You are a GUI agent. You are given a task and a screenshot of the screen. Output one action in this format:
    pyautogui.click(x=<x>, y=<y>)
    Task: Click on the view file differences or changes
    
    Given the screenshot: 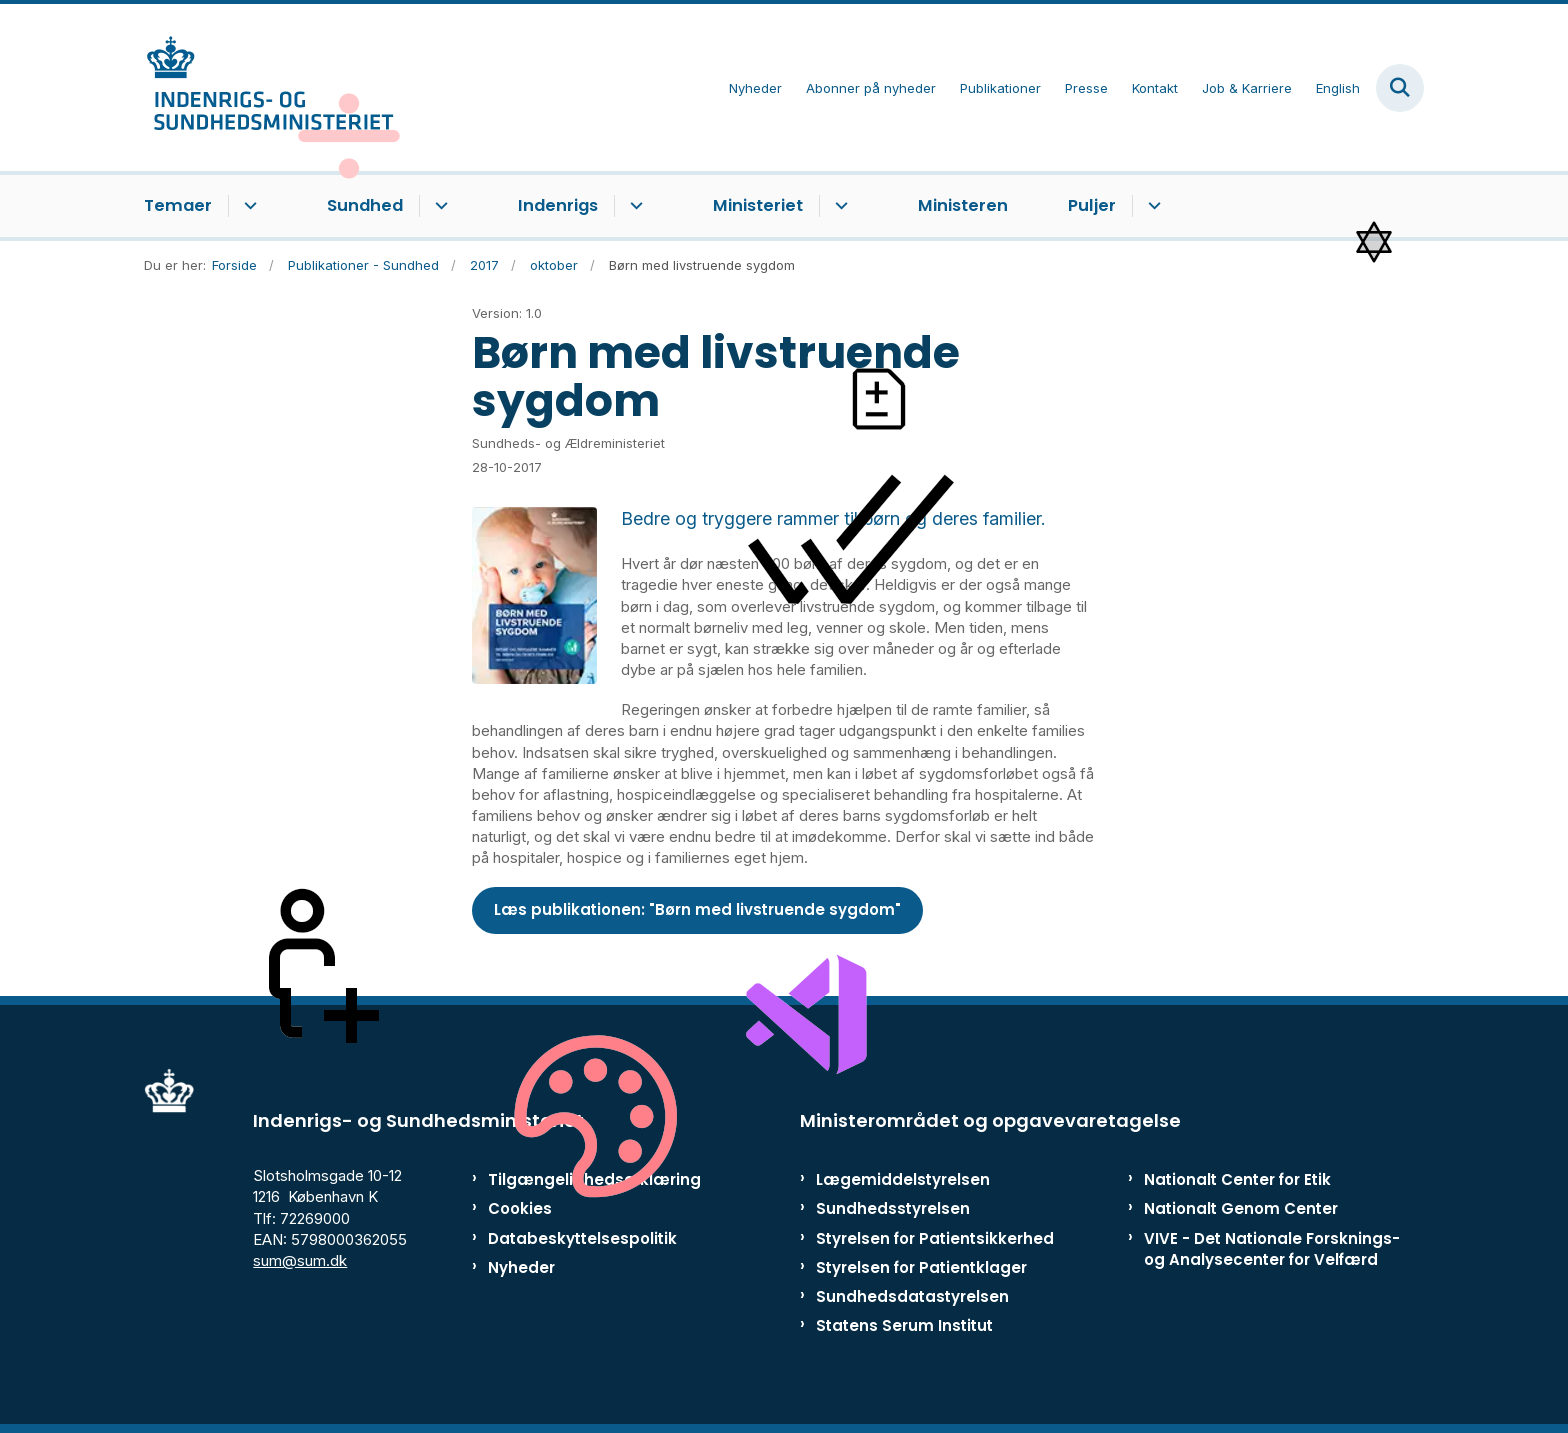 What is the action you would take?
    pyautogui.click(x=879, y=399)
    